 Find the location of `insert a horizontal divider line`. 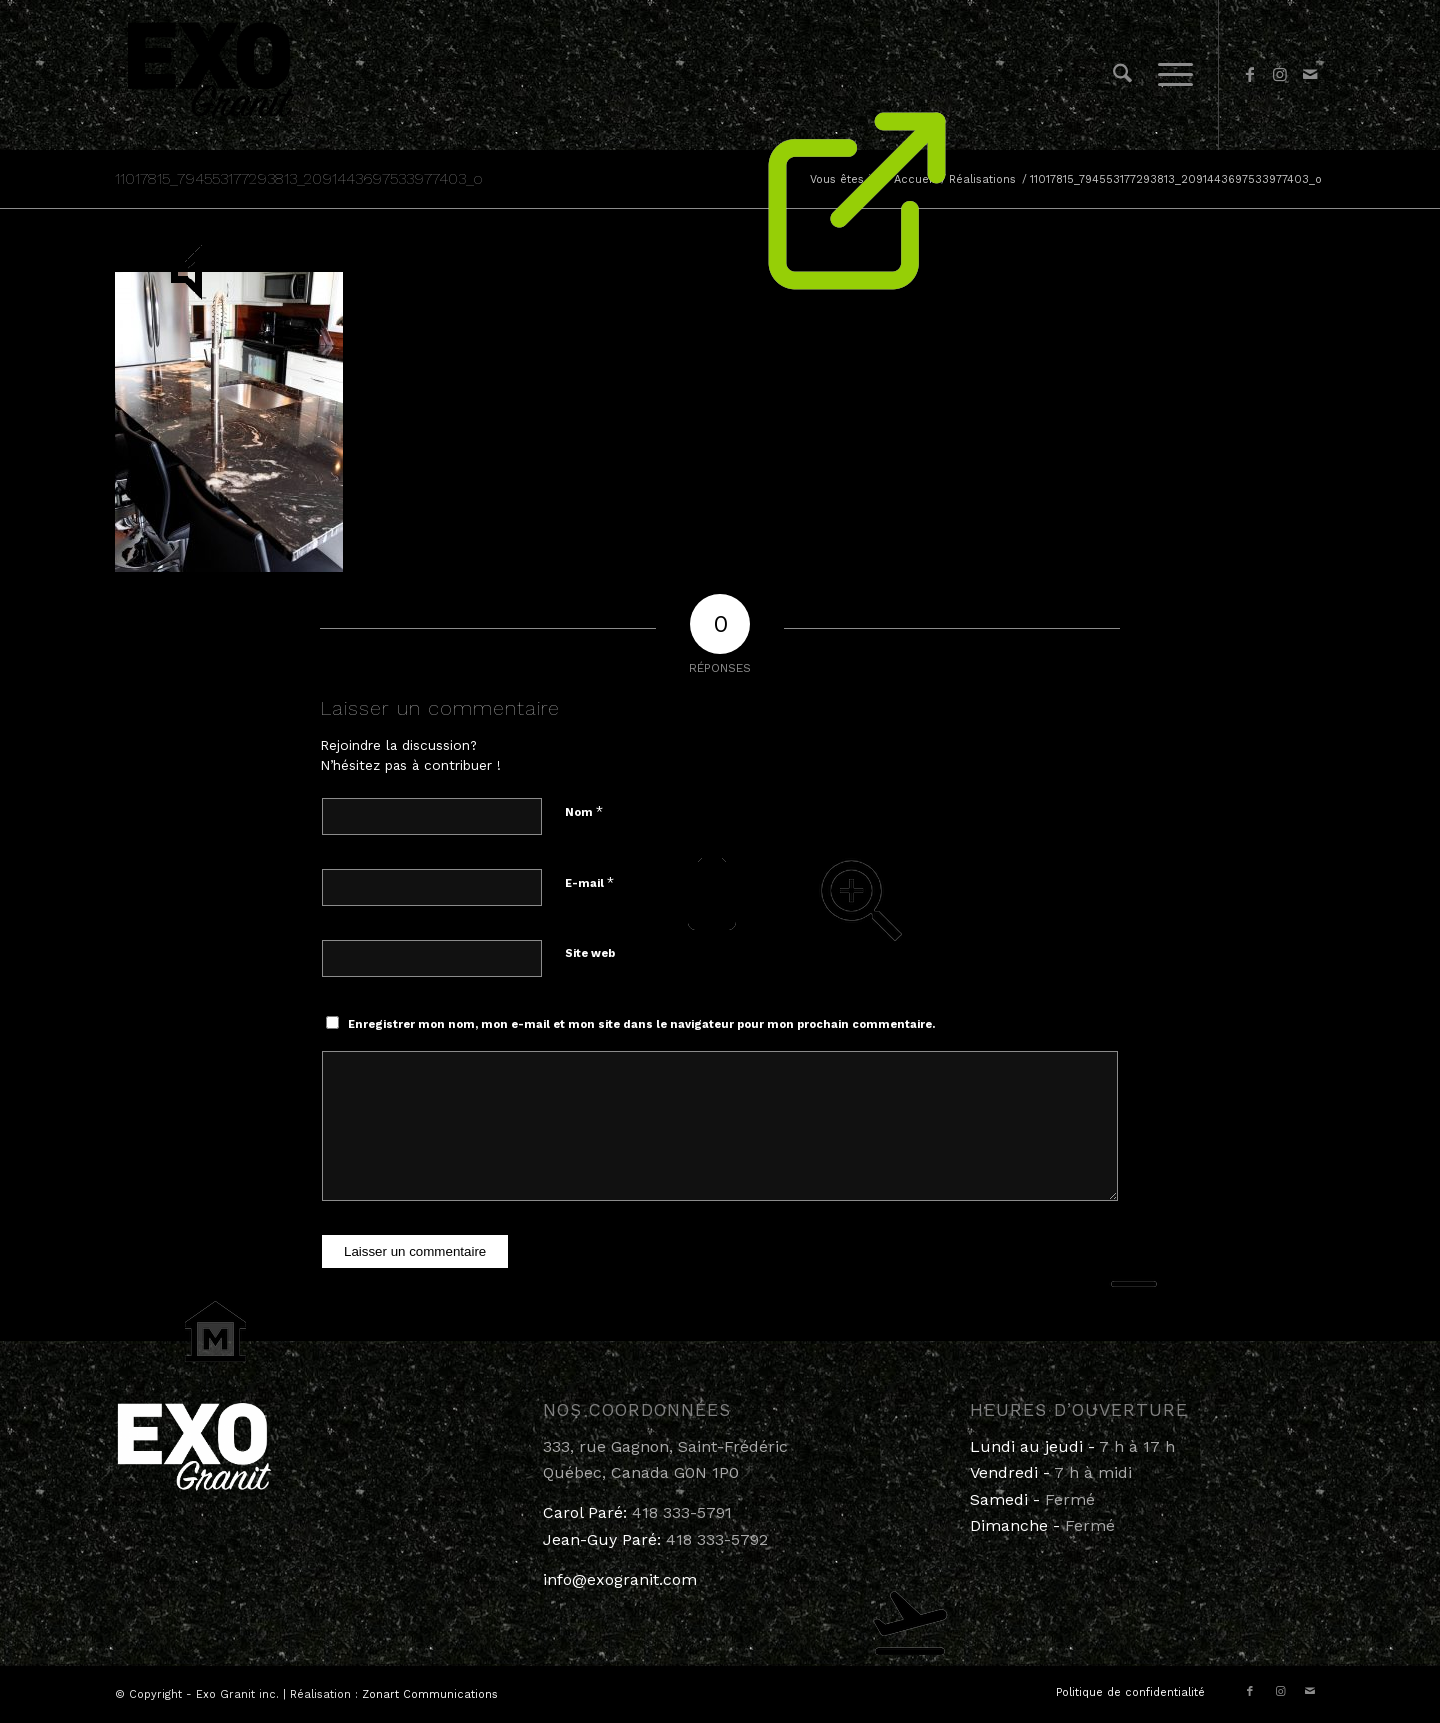

insert a horizontal divider line is located at coordinates (1134, 1284).